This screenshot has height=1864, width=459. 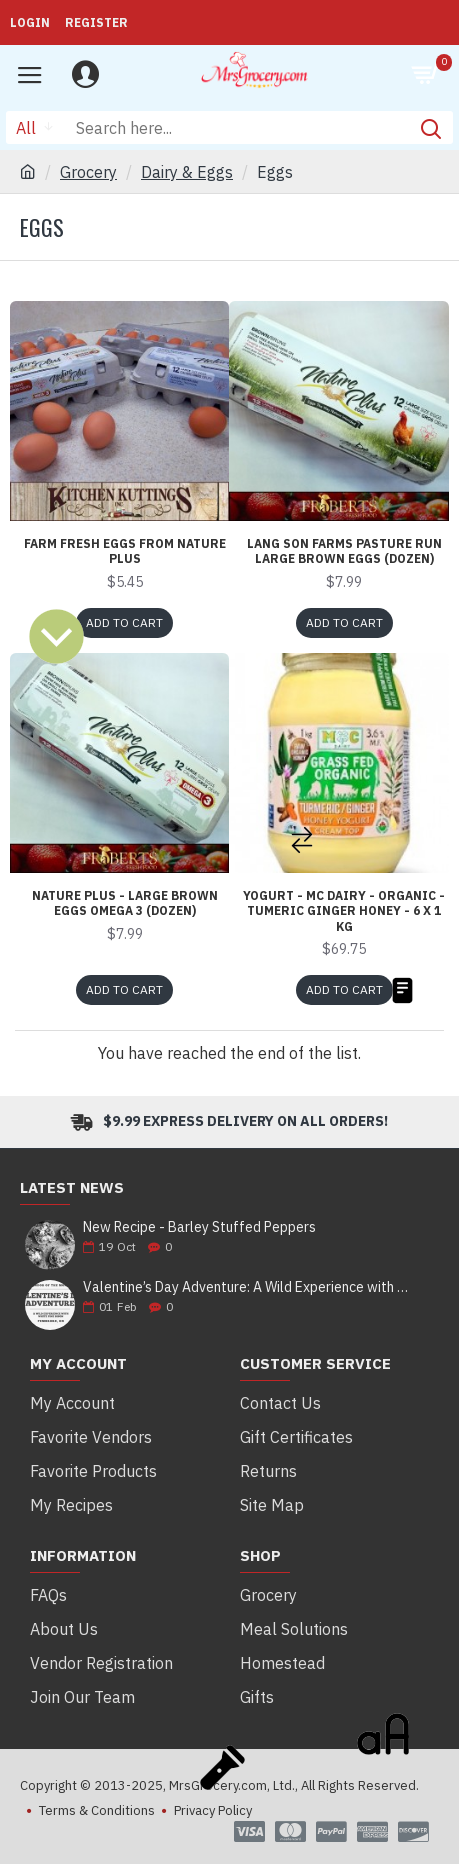 What do you see at coordinates (222, 1767) in the screenshot?
I see `turn on device flashlight` at bounding box center [222, 1767].